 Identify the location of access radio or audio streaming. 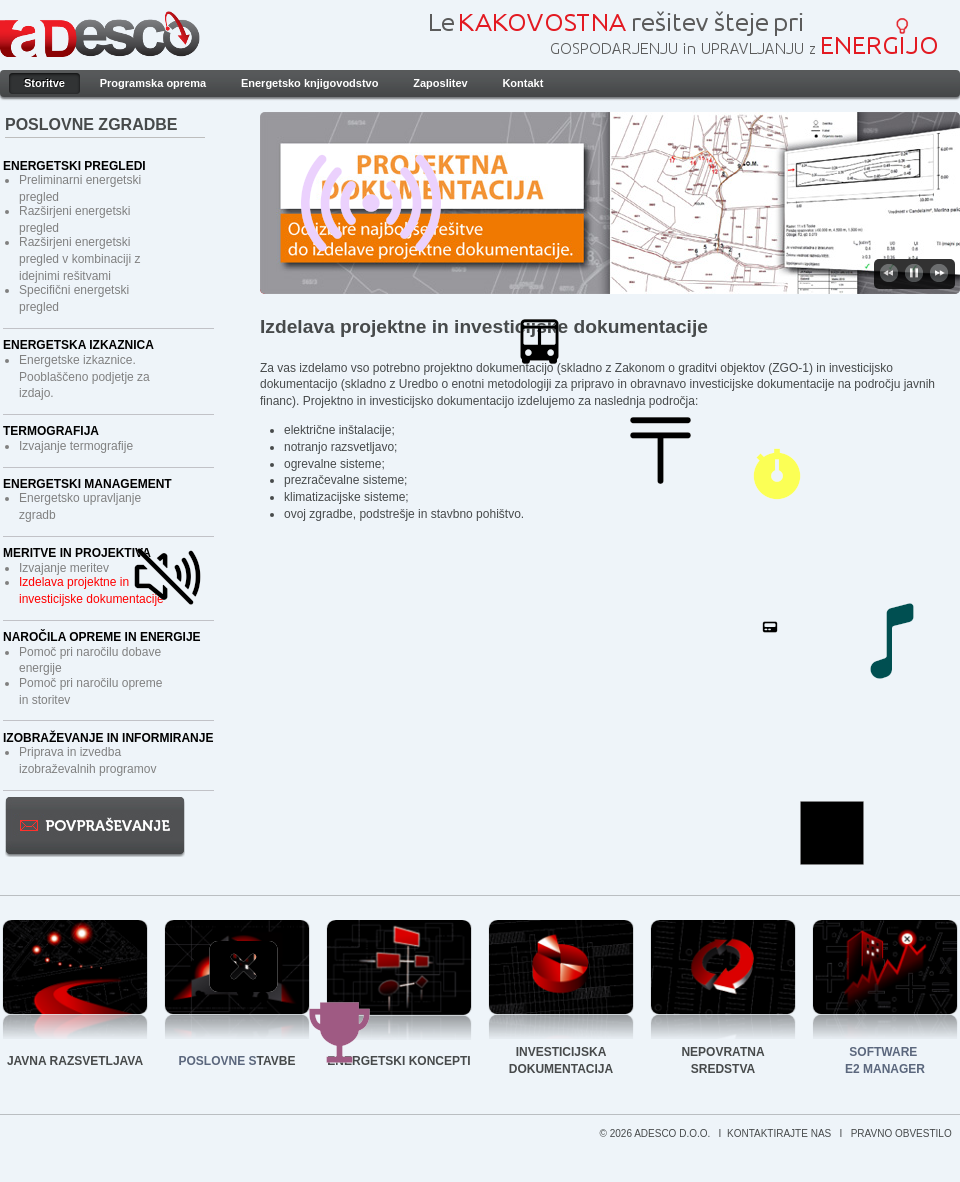
(371, 203).